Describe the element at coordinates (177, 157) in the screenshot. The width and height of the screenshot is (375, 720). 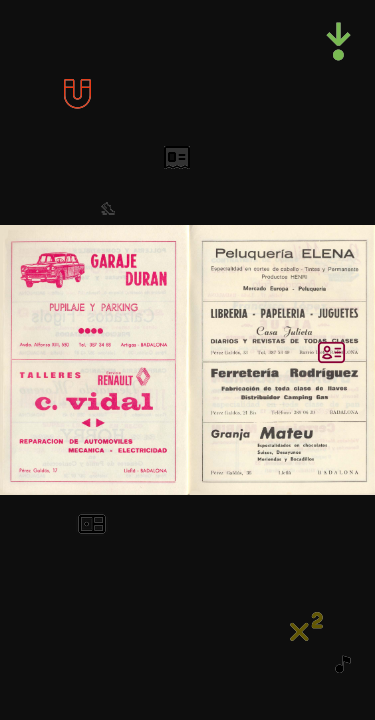
I see `view news article or clipping` at that location.